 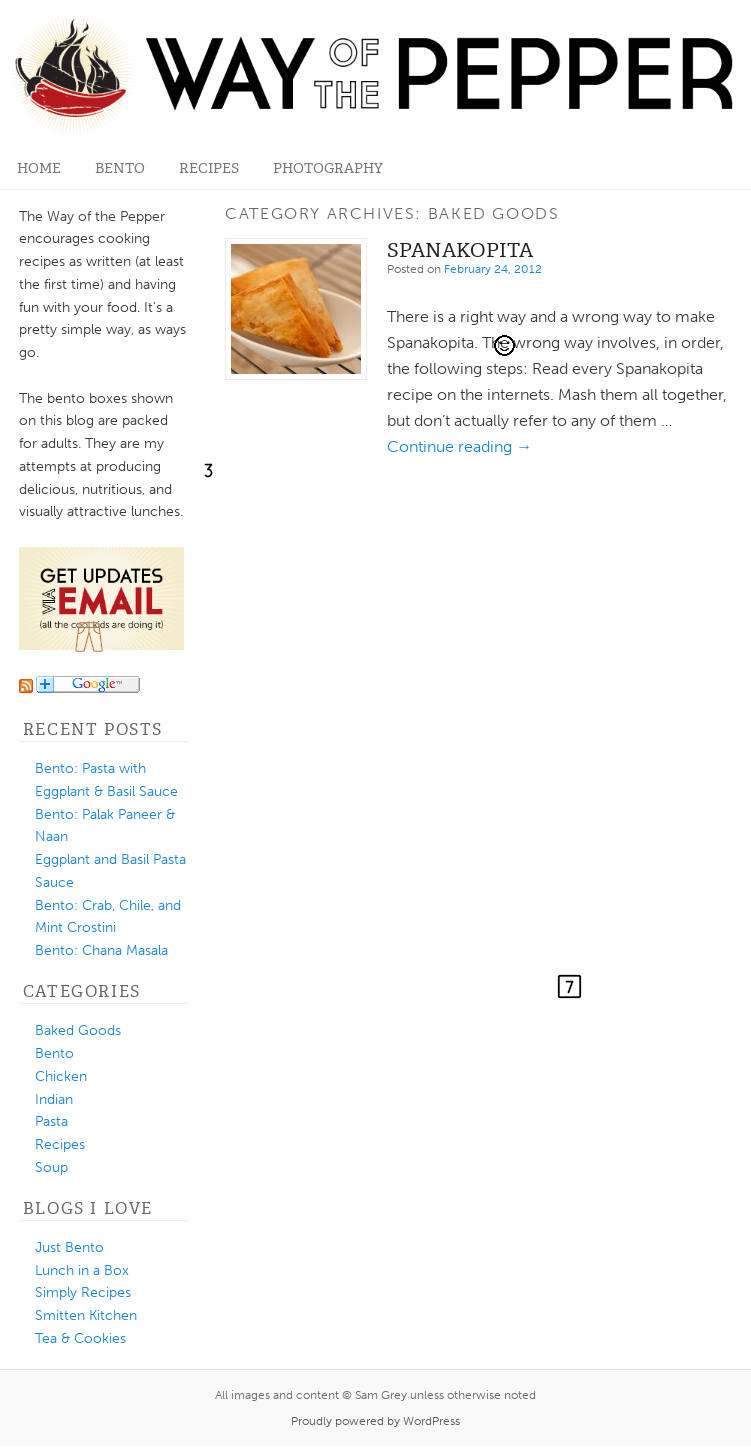 I want to click on select or input the number seven, so click(x=569, y=986).